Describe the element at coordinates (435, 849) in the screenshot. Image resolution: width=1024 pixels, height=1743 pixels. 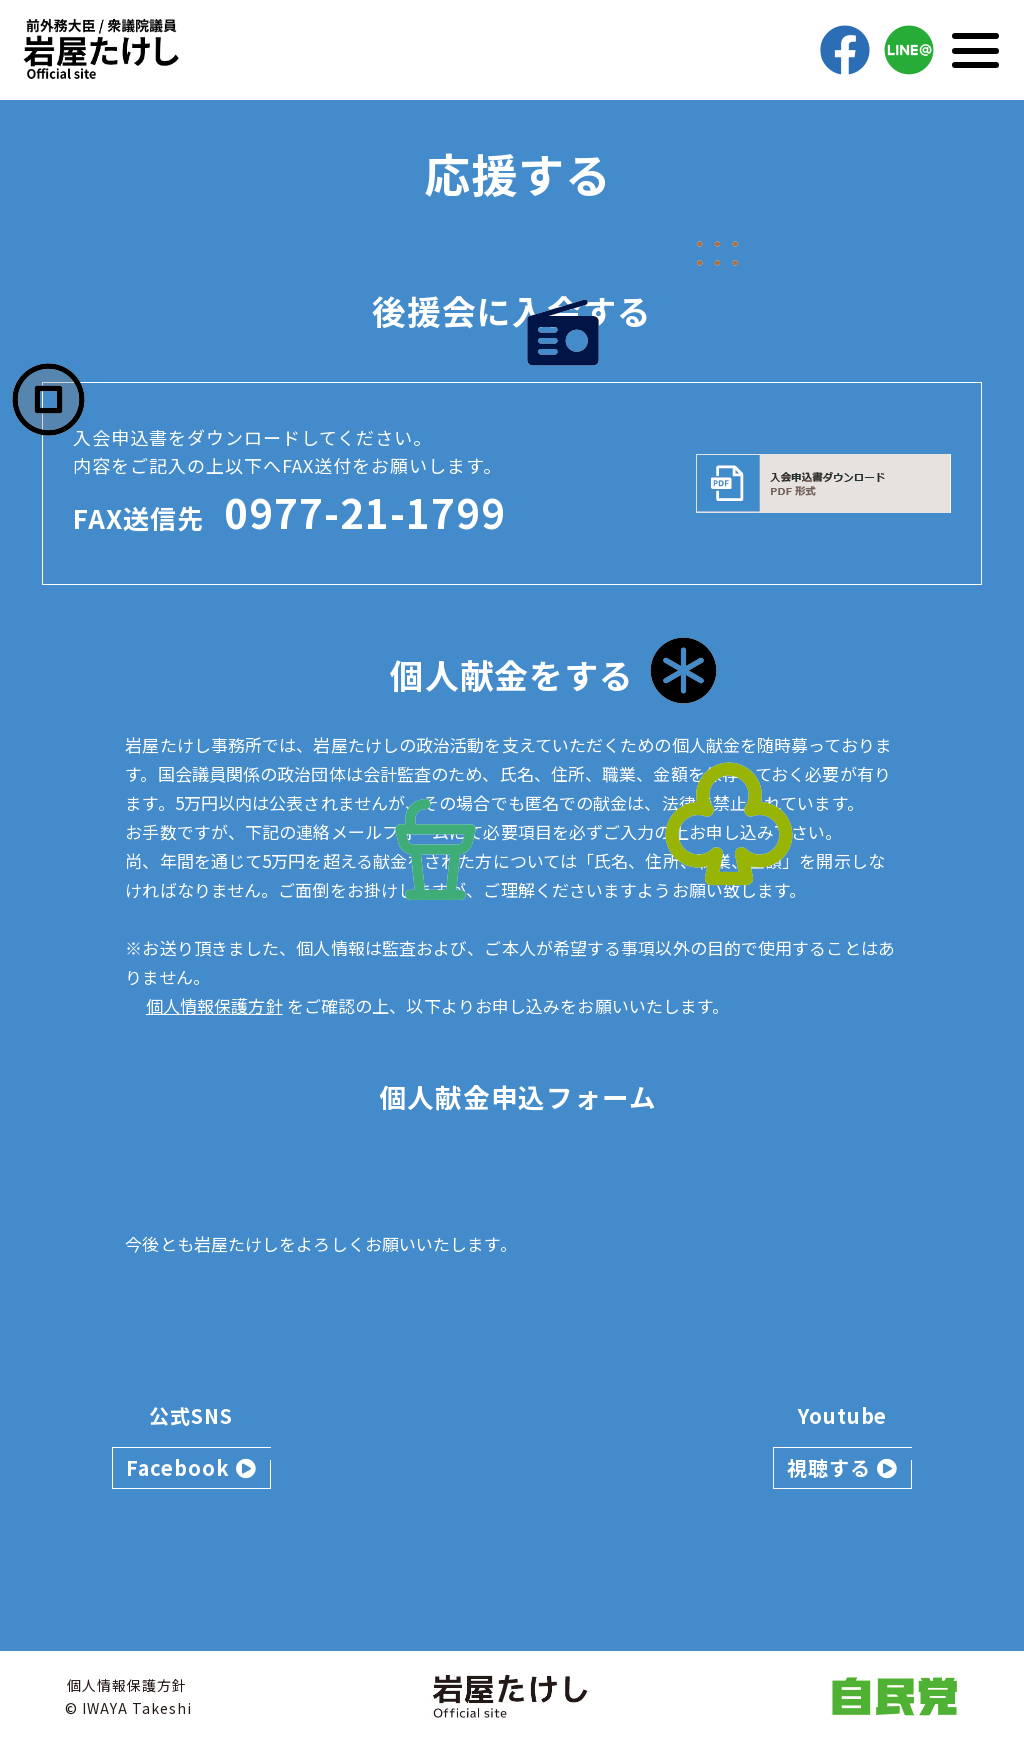
I see `view speaker or presentation podium` at that location.